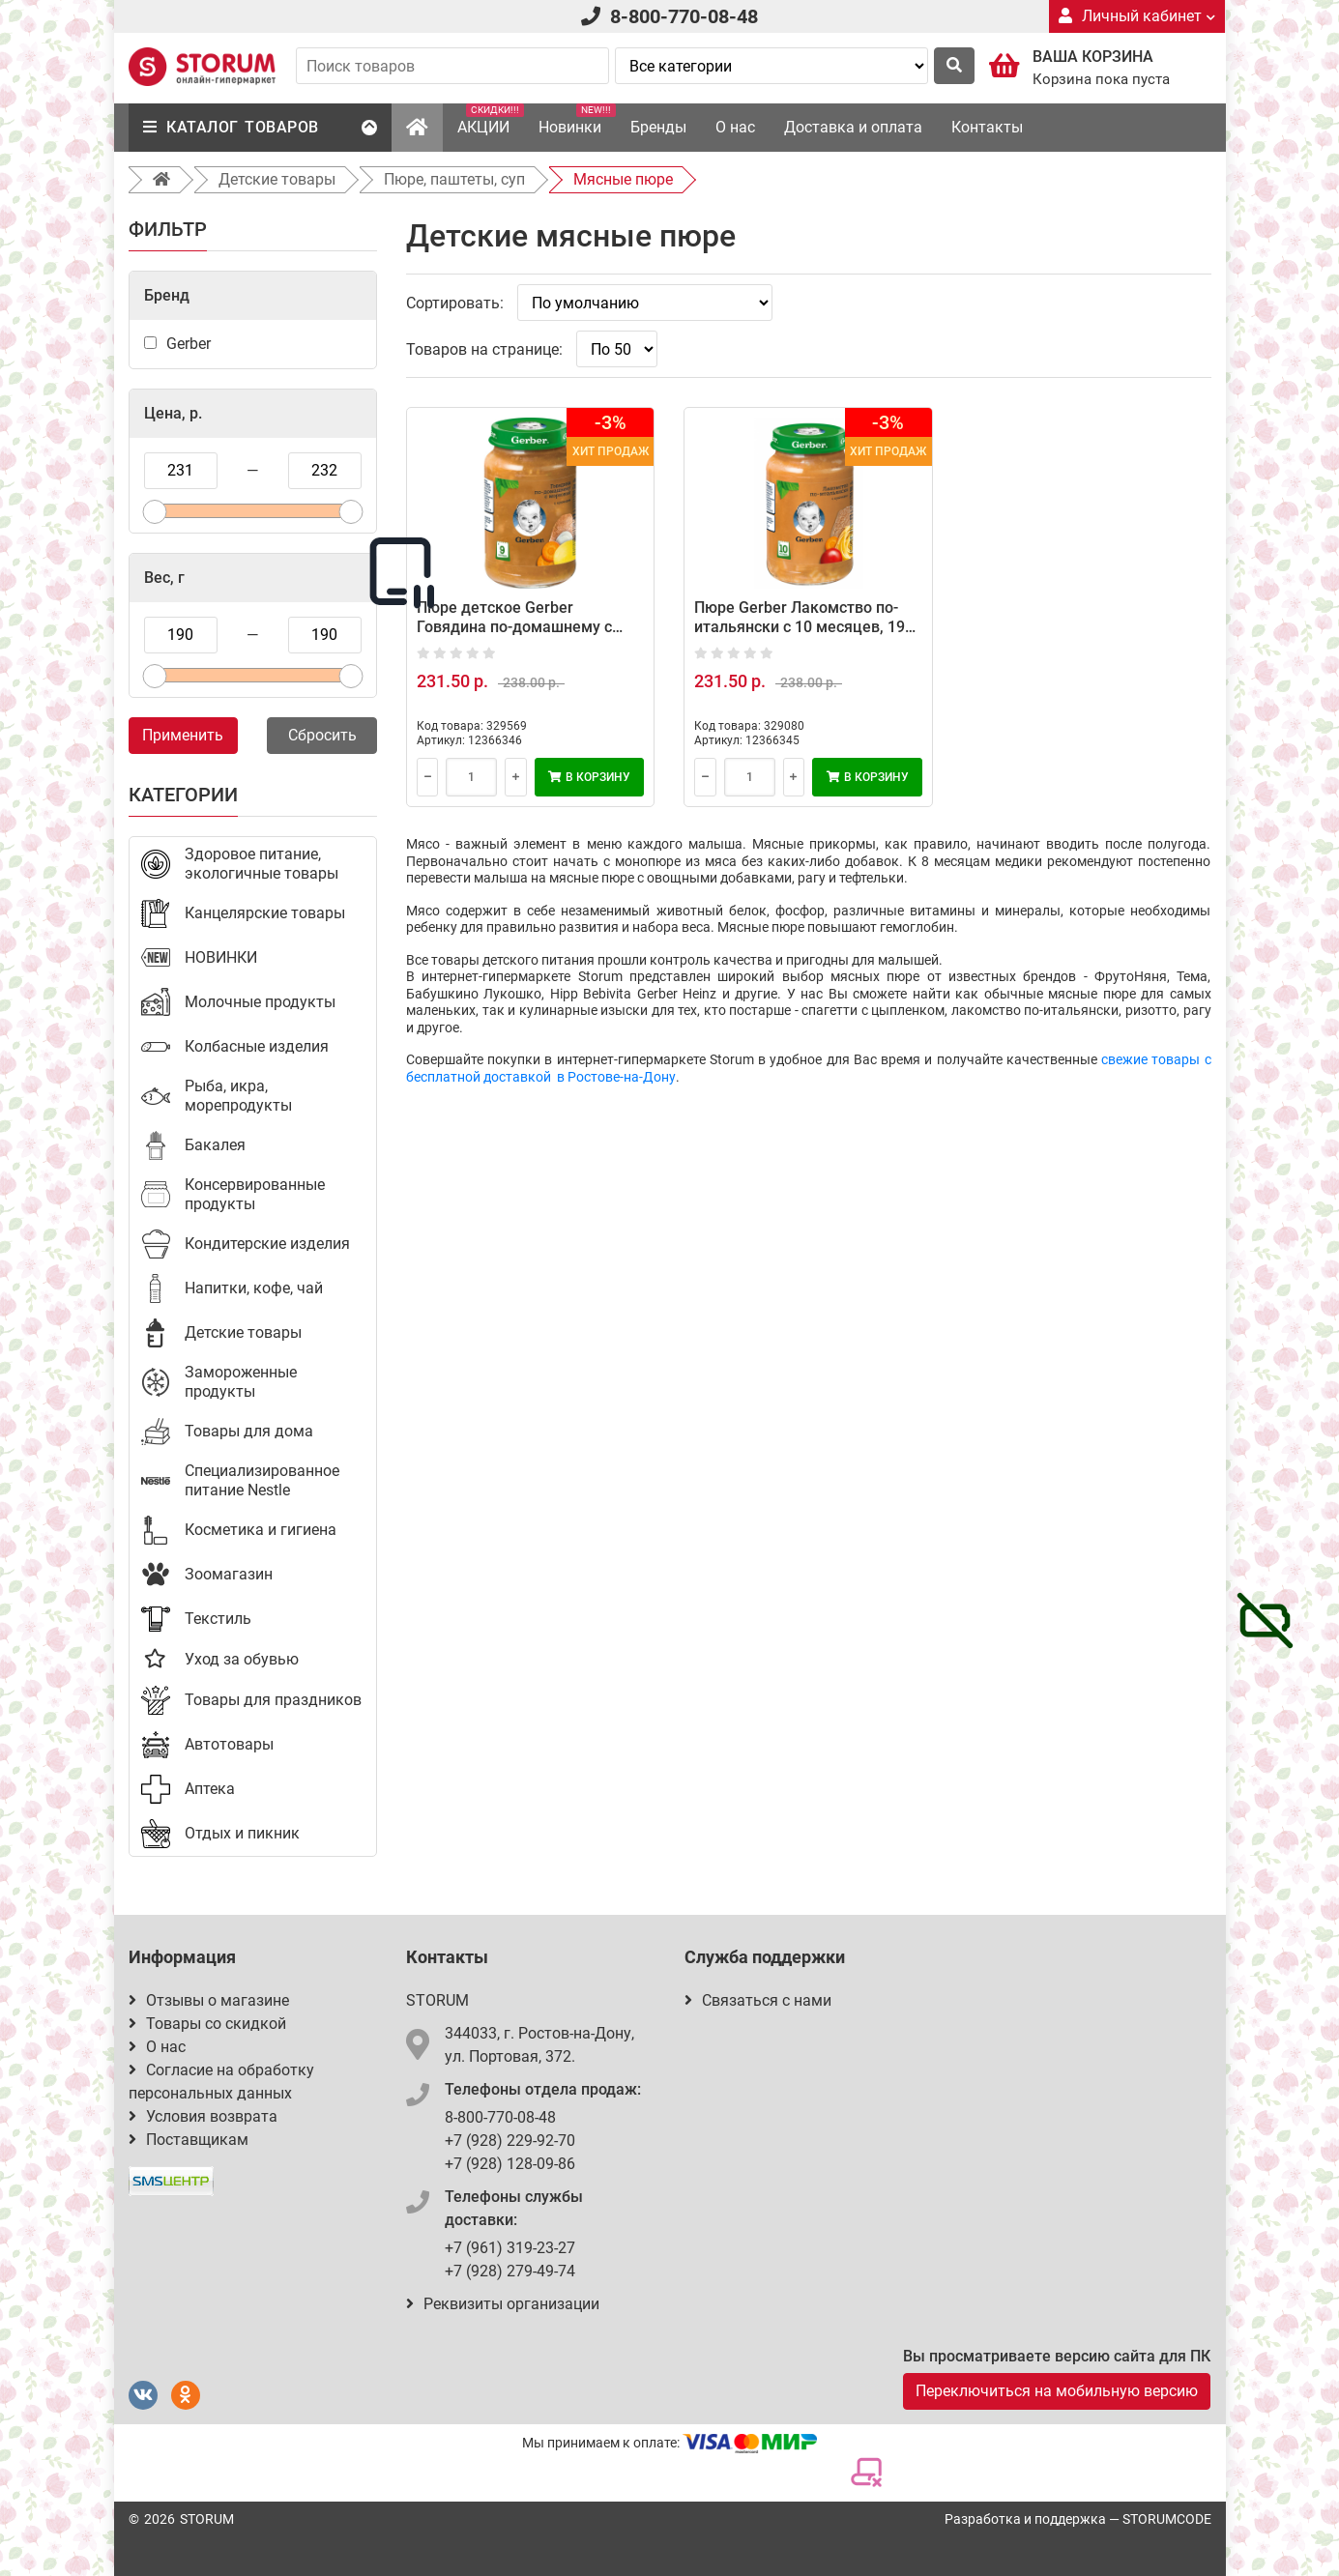 The image size is (1339, 2576). Describe the element at coordinates (866, 2472) in the screenshot. I see `remove or delete a script` at that location.